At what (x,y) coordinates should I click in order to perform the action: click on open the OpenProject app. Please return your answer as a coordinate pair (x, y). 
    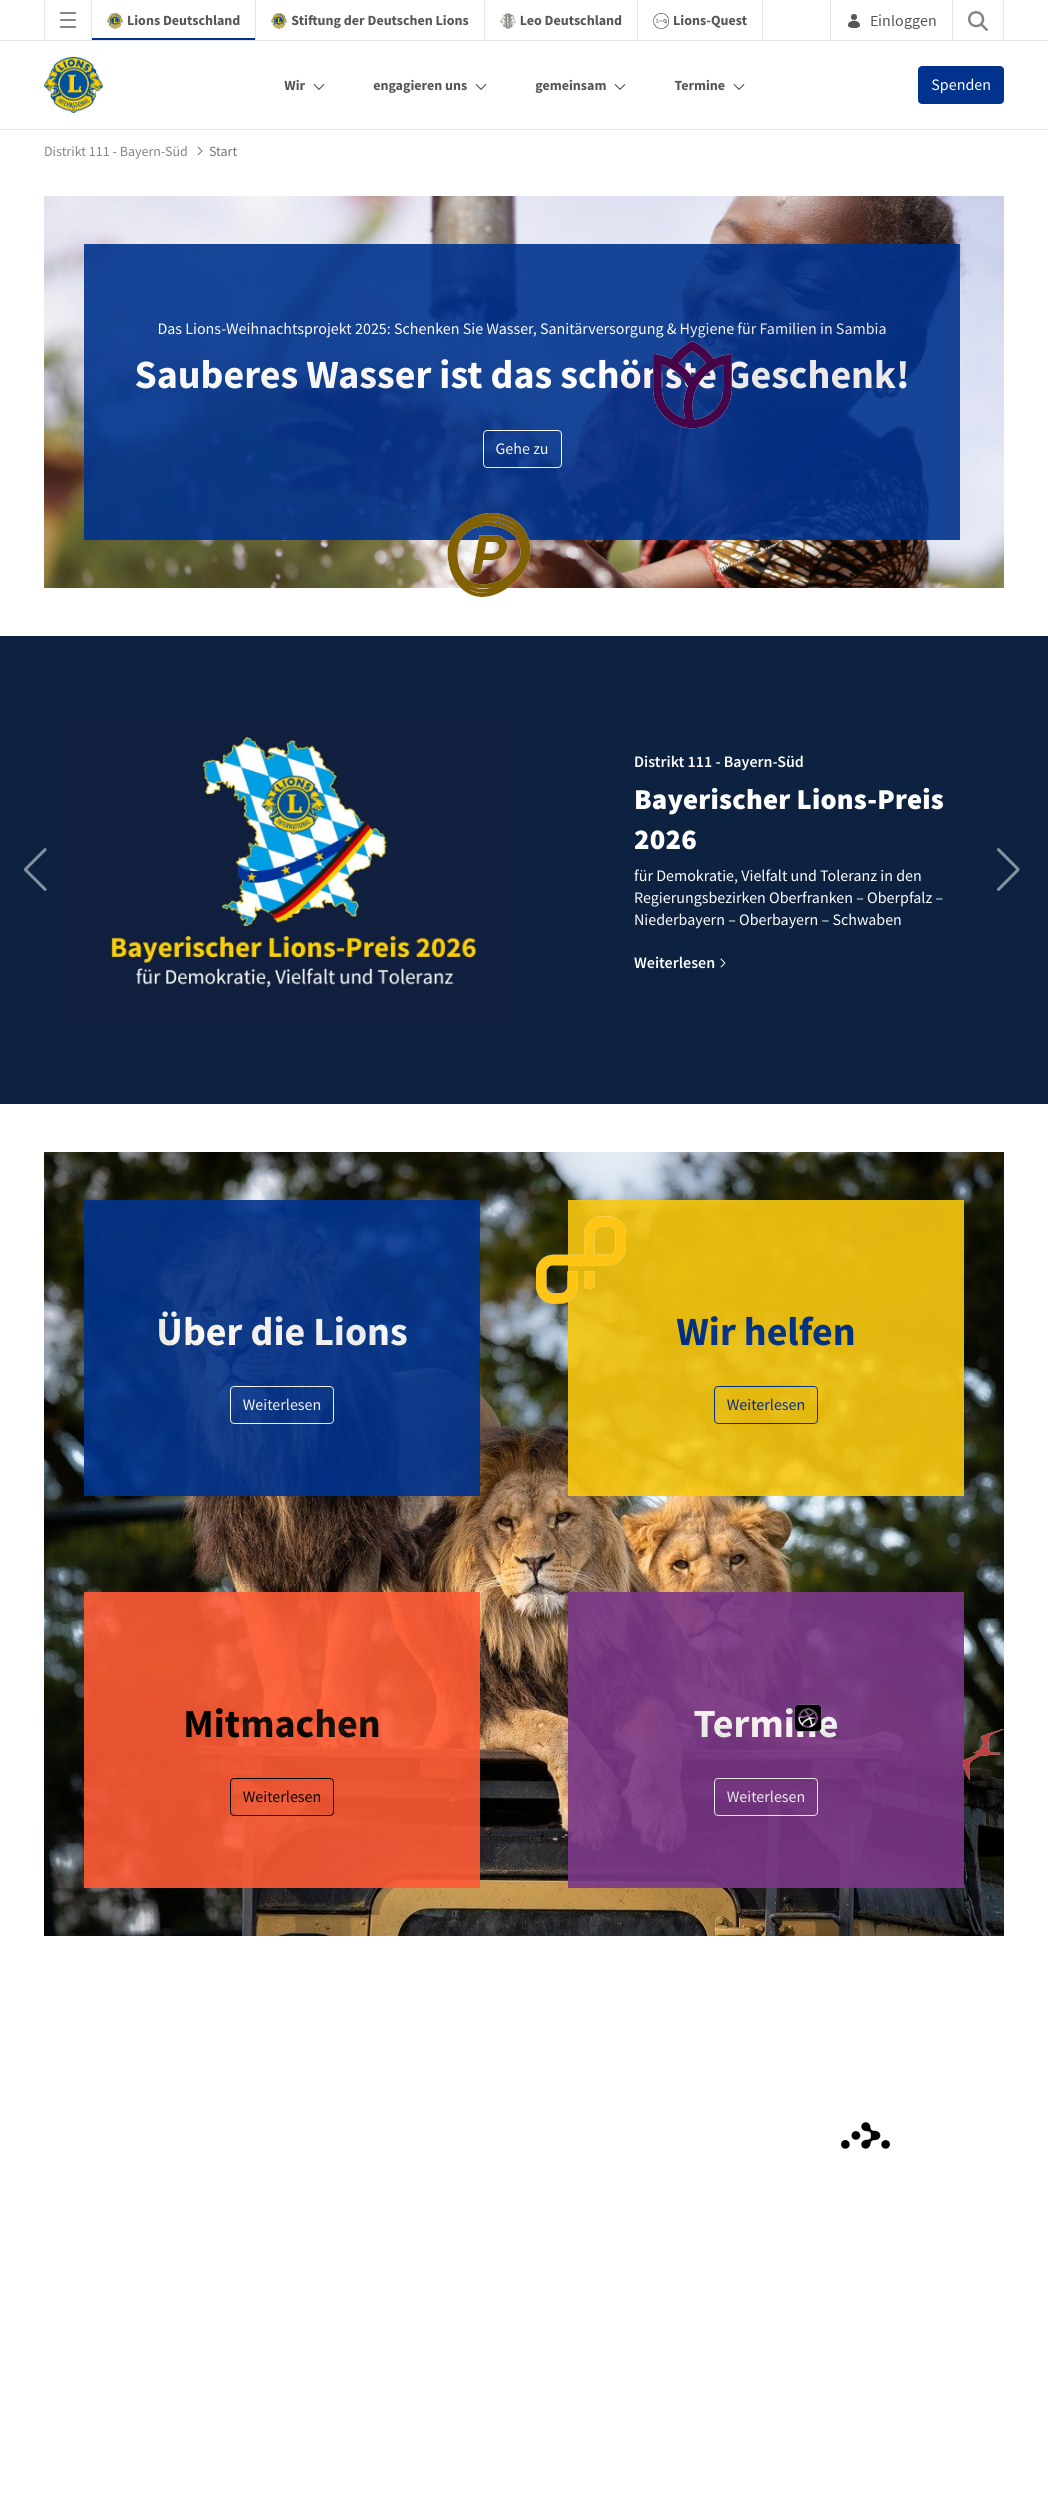
    Looking at the image, I should click on (581, 1260).